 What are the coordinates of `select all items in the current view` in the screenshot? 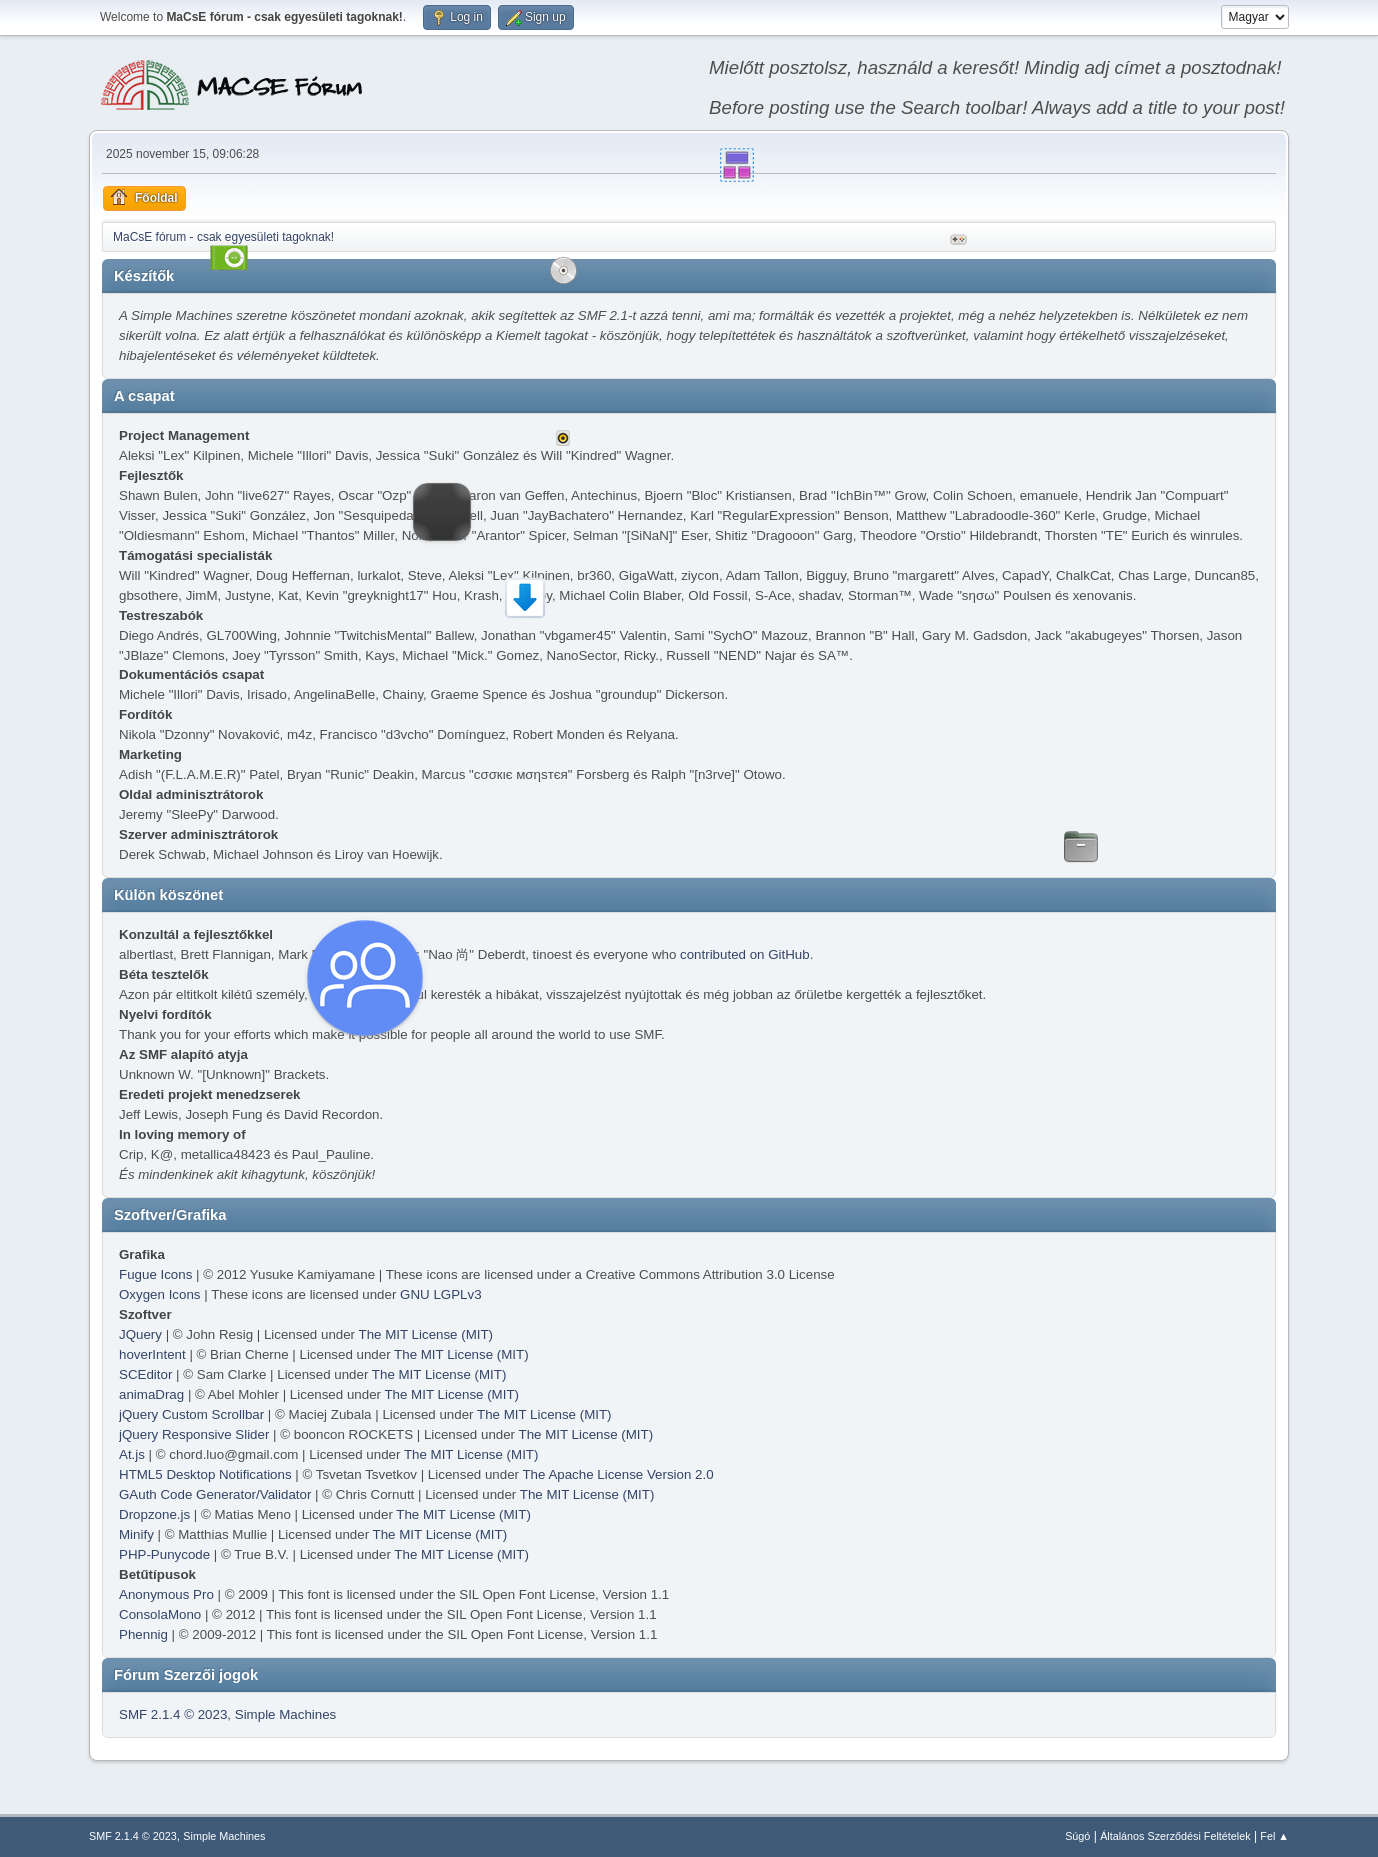 It's located at (737, 165).